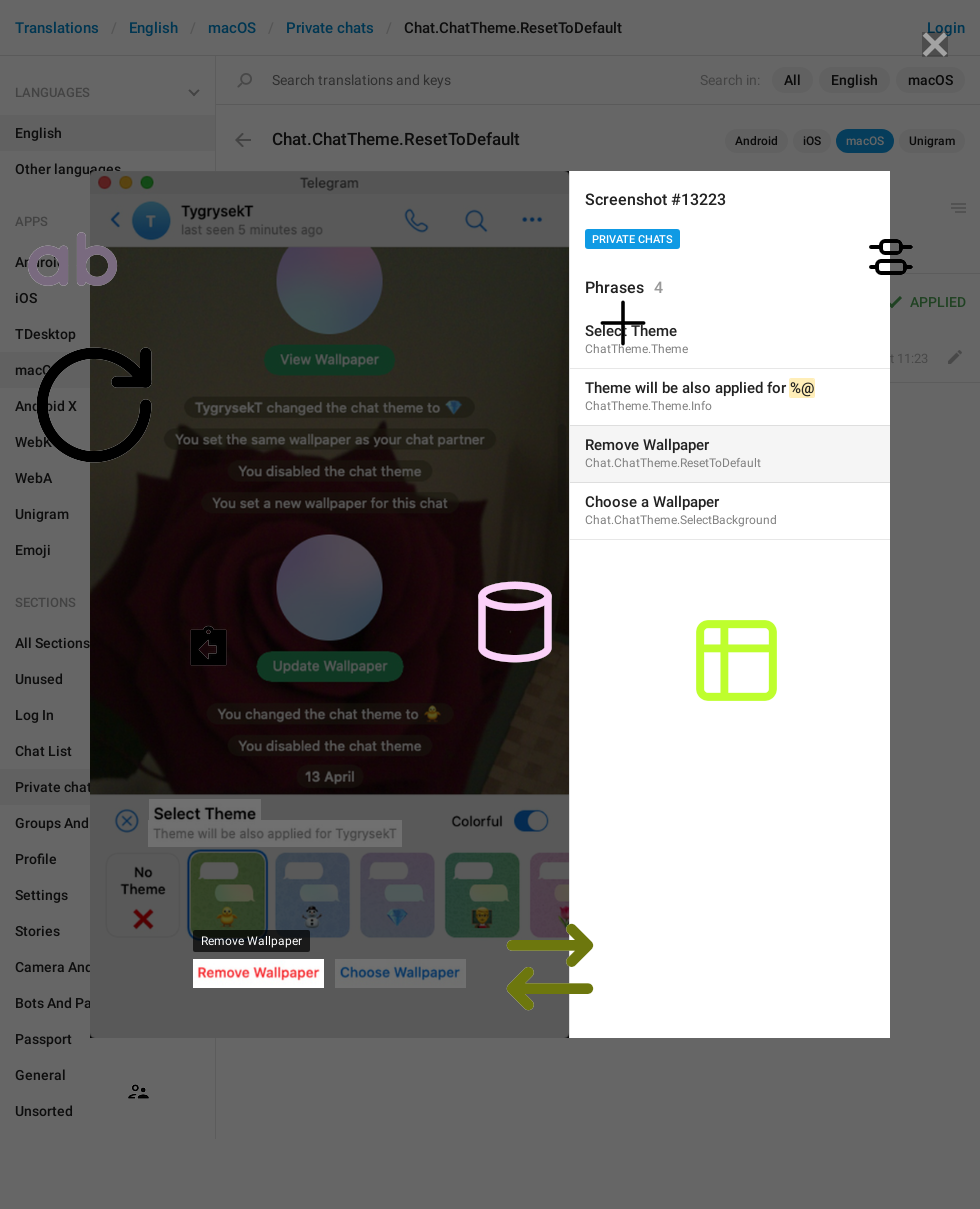 The width and height of the screenshot is (980, 1209). What do you see at coordinates (550, 967) in the screenshot?
I see `swap or exchange items` at bounding box center [550, 967].